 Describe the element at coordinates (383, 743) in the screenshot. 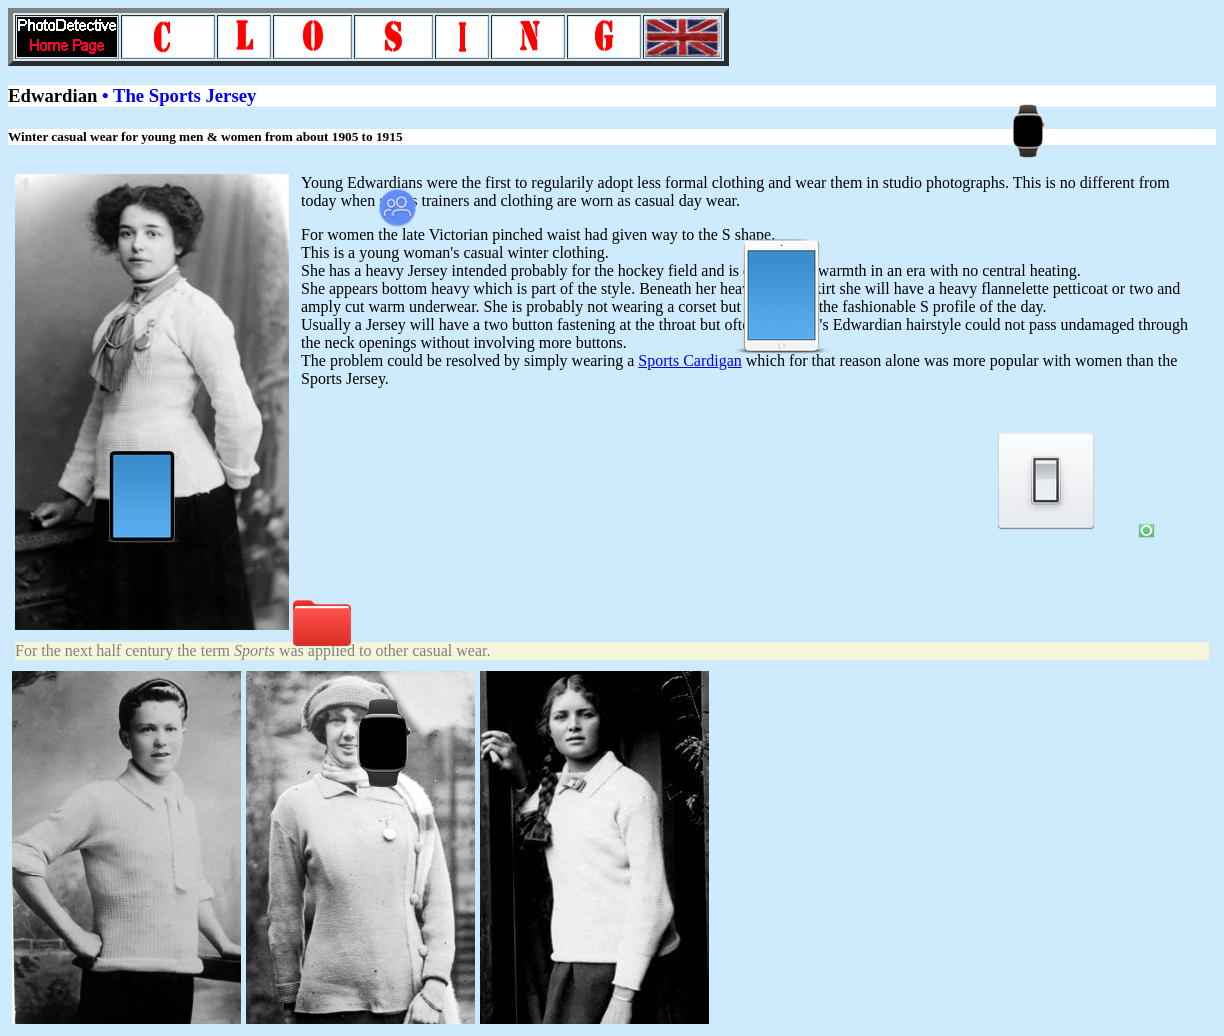

I see `apple watch series 10 device icon` at that location.